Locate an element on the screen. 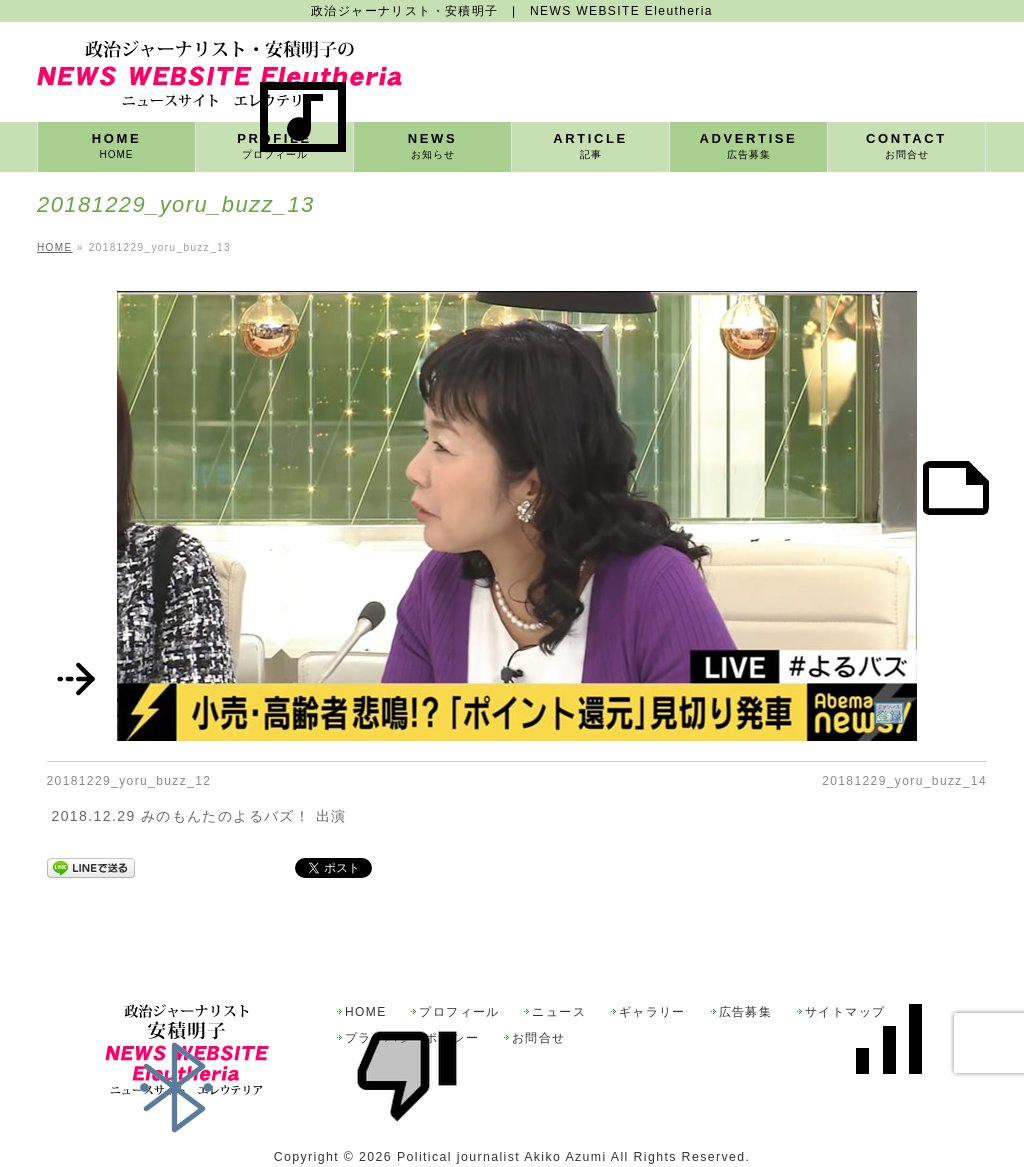  indicates cellular network signal strength is located at coordinates (887, 1039).